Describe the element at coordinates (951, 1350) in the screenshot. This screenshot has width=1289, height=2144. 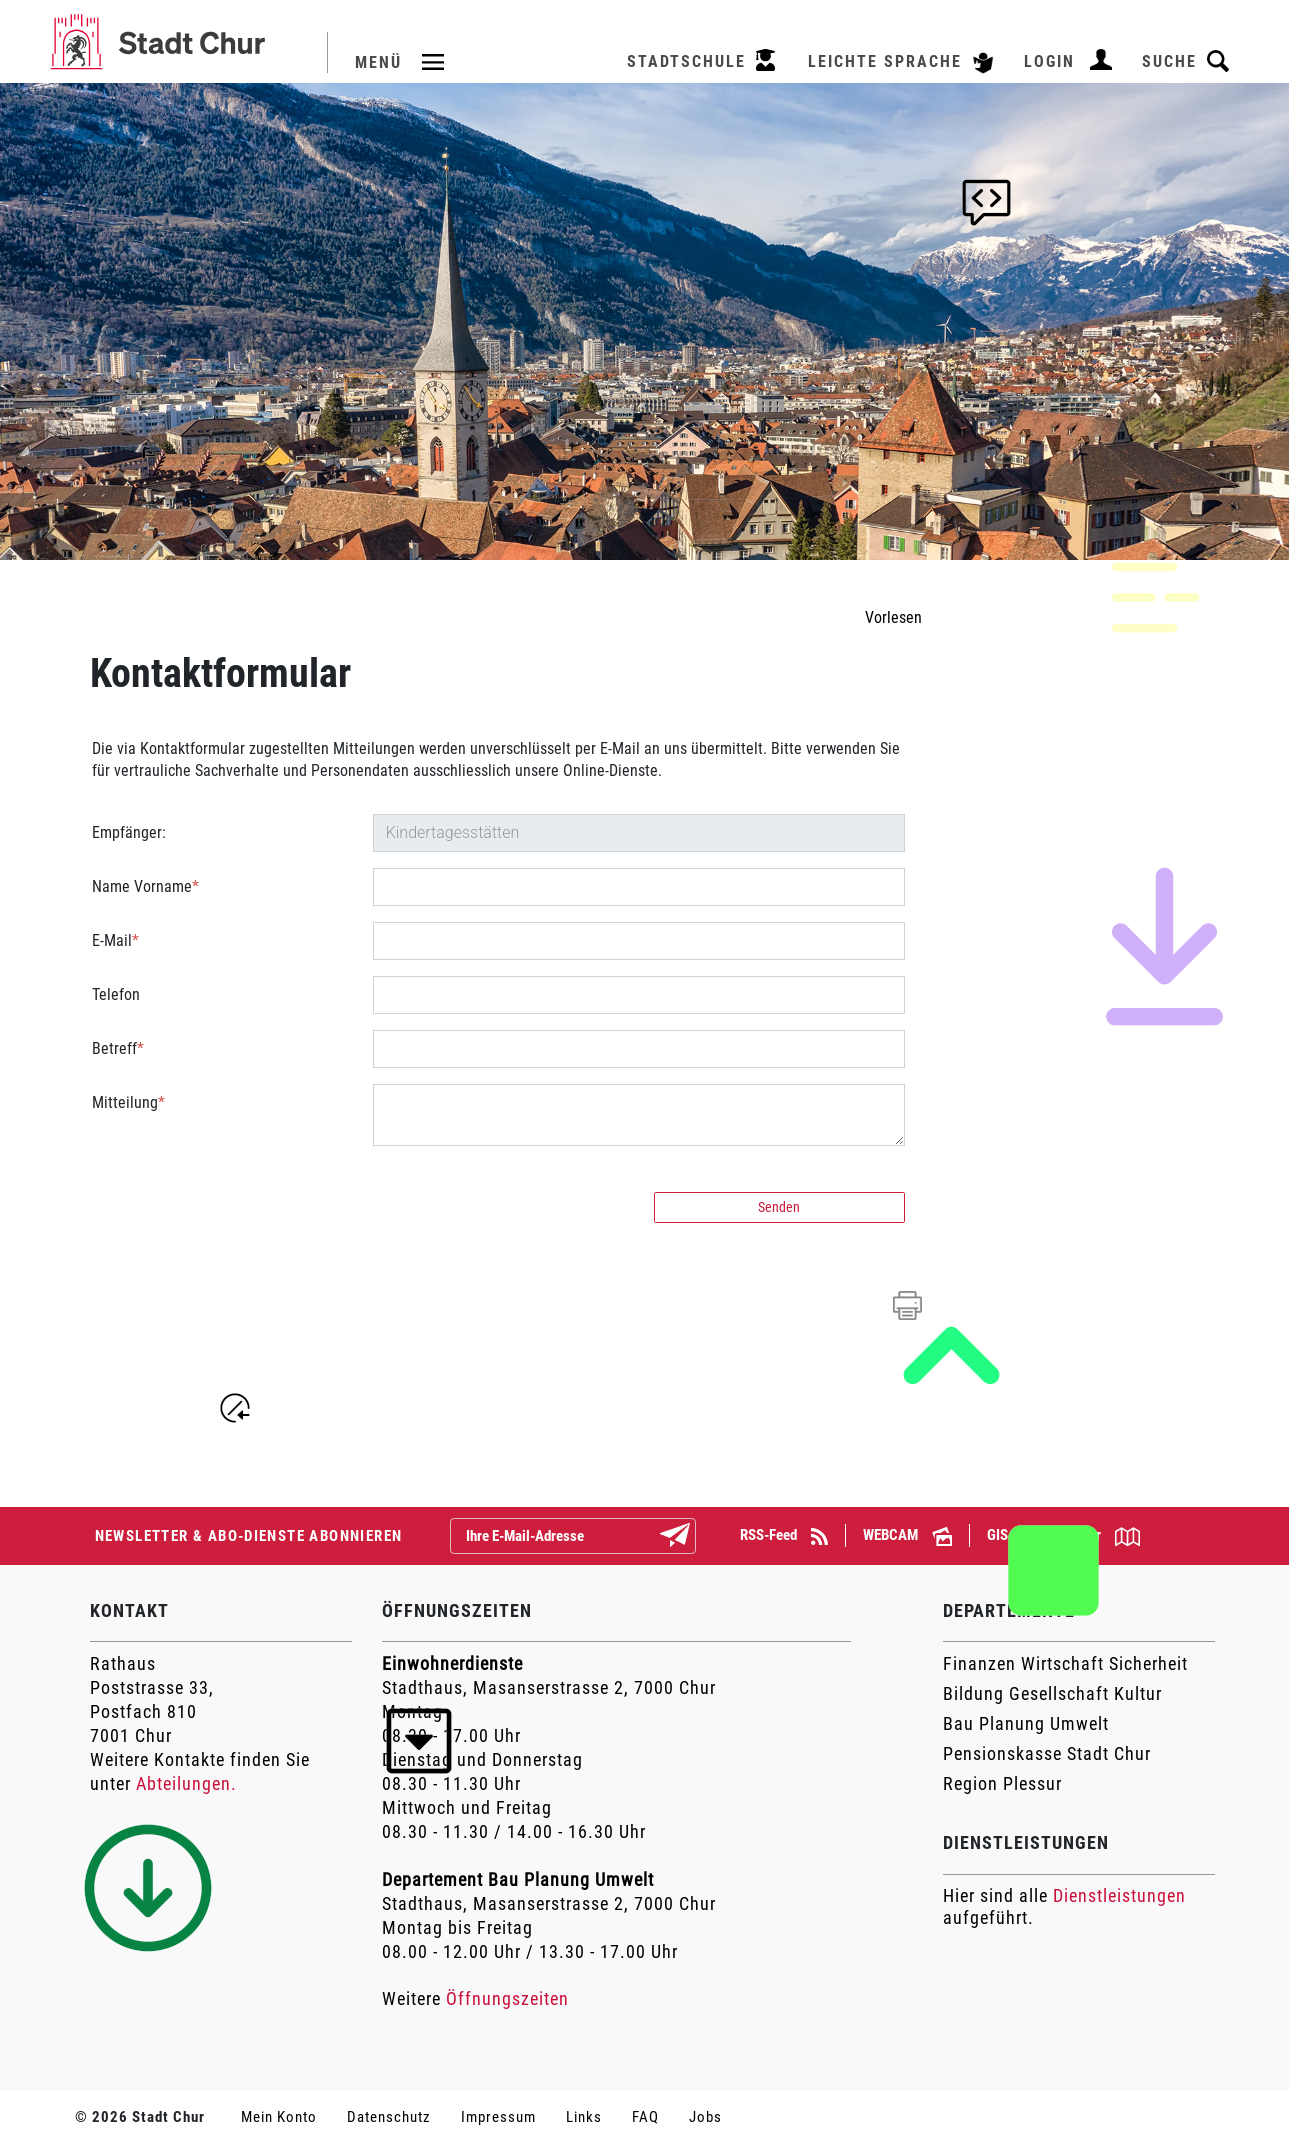
I see `collapse an expanded section` at that location.